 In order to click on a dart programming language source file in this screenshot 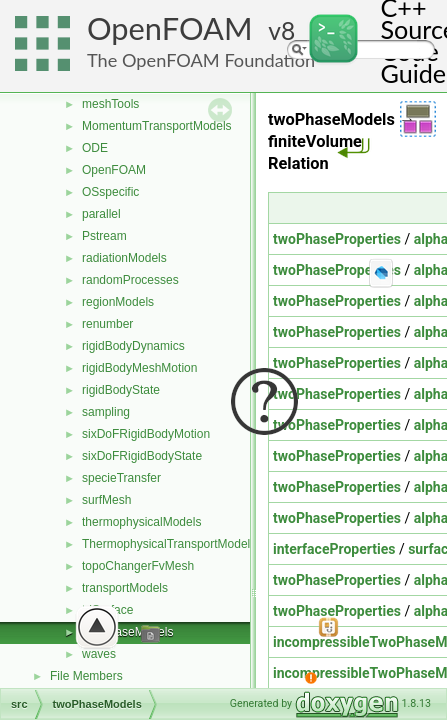, I will do `click(381, 273)`.